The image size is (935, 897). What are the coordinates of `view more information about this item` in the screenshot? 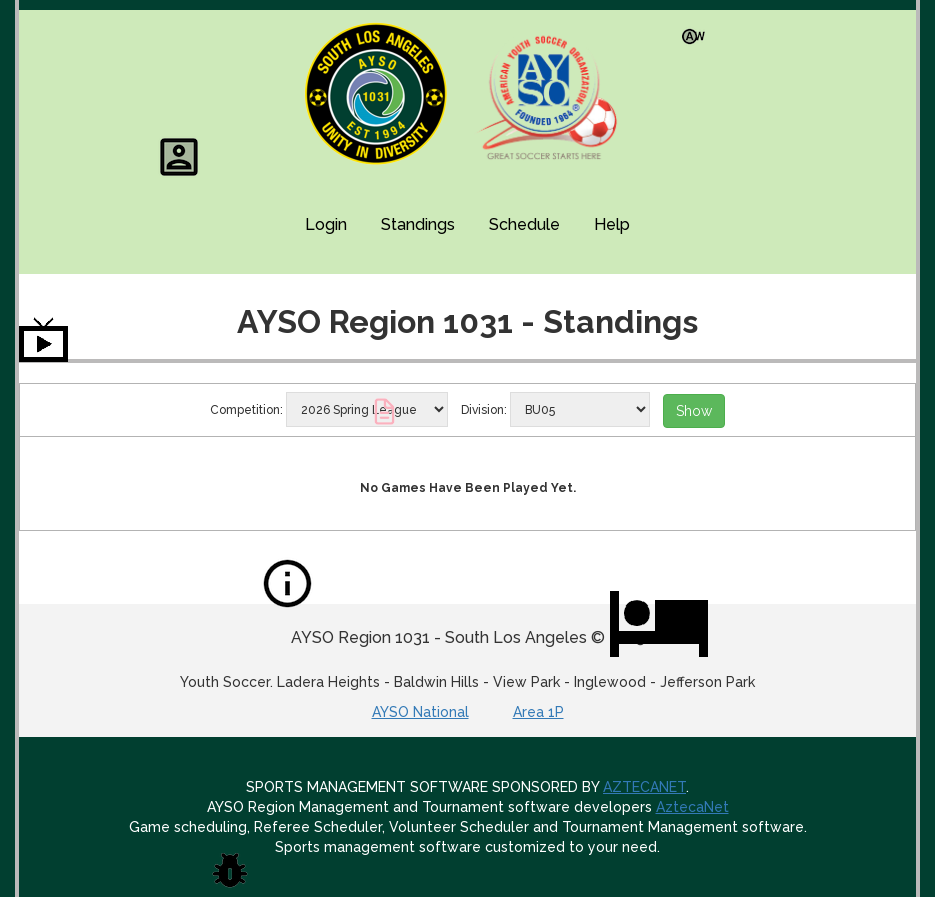 It's located at (287, 583).